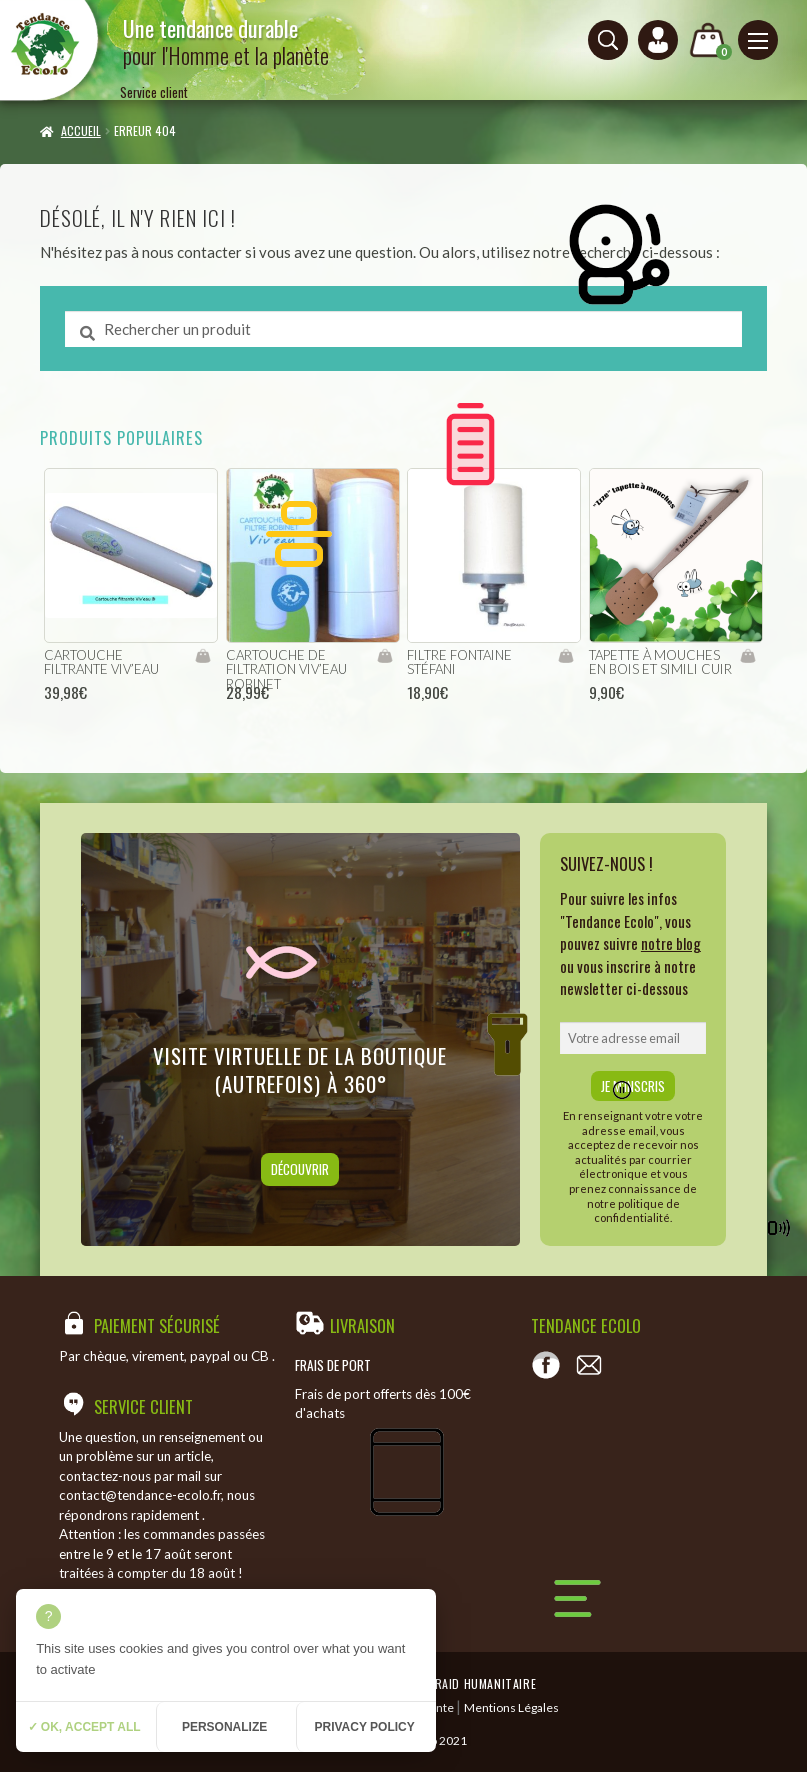  I want to click on switch to tablet view, so click(407, 1472).